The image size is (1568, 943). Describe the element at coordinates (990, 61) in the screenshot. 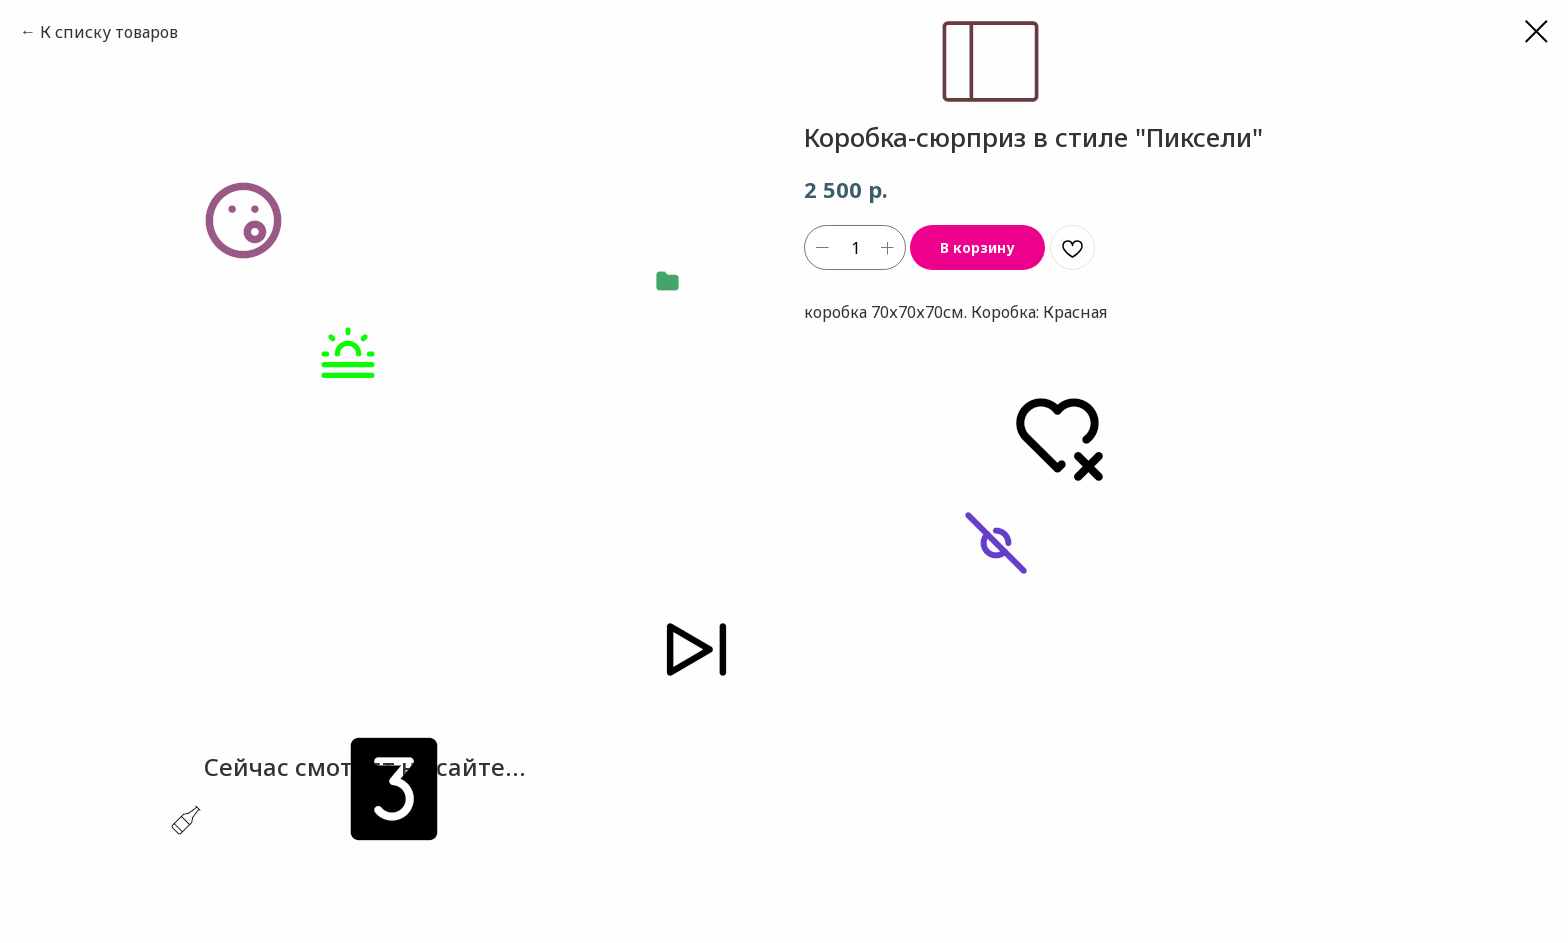

I see `toggle sidebar panel visibility` at that location.